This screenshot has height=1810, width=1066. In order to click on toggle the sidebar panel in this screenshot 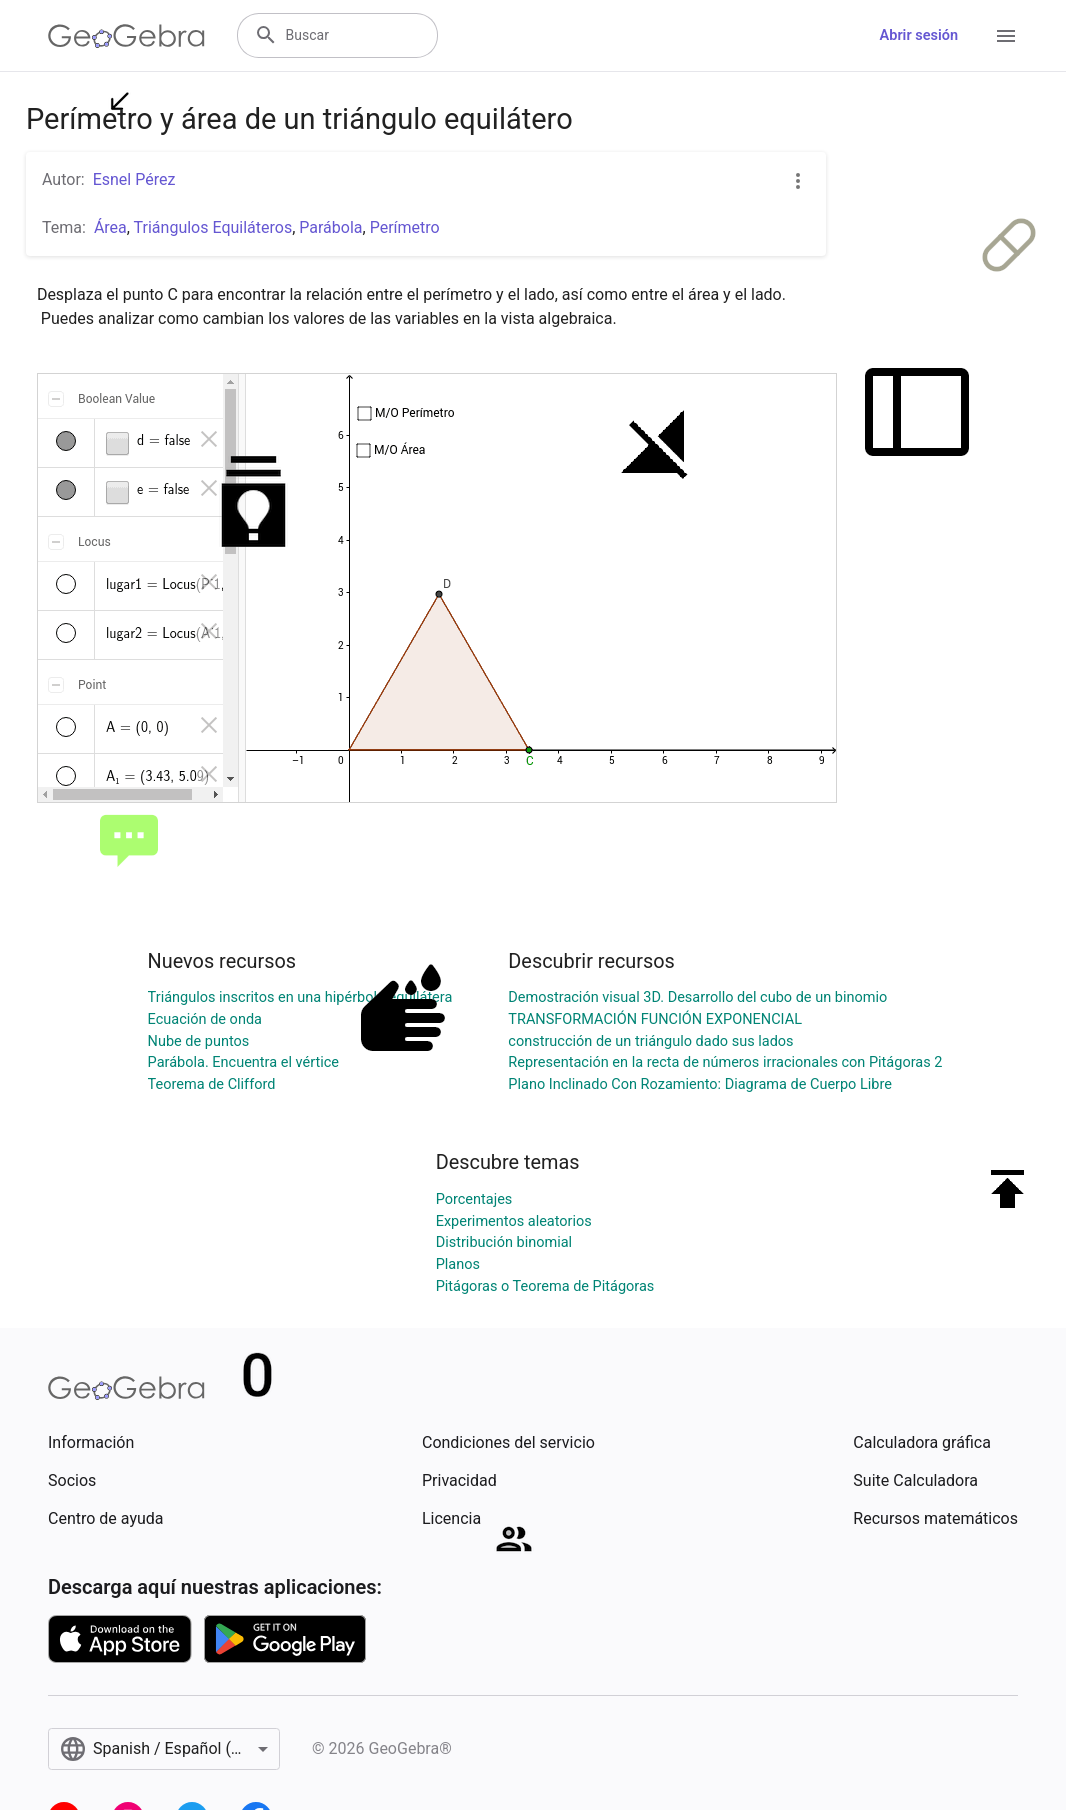, I will do `click(917, 412)`.